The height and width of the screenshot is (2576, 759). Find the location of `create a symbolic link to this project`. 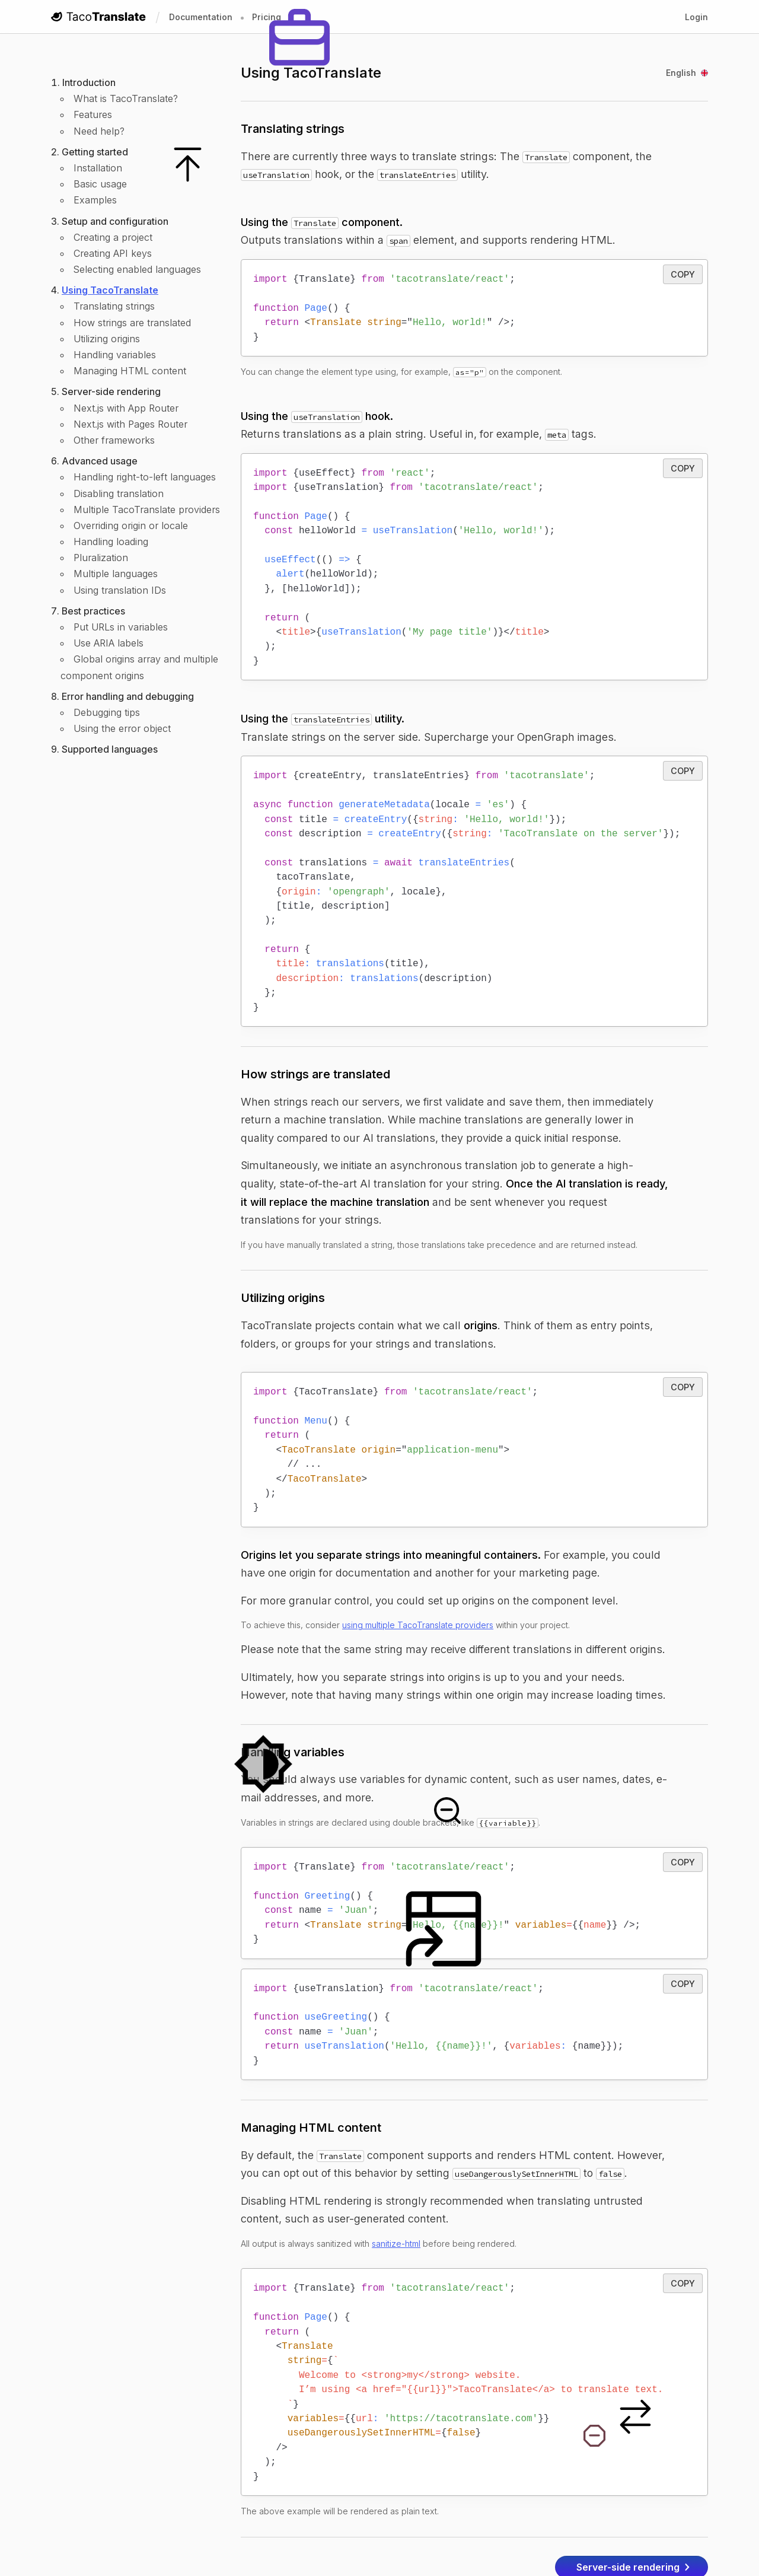

create a symbolic link to this project is located at coordinates (444, 1929).